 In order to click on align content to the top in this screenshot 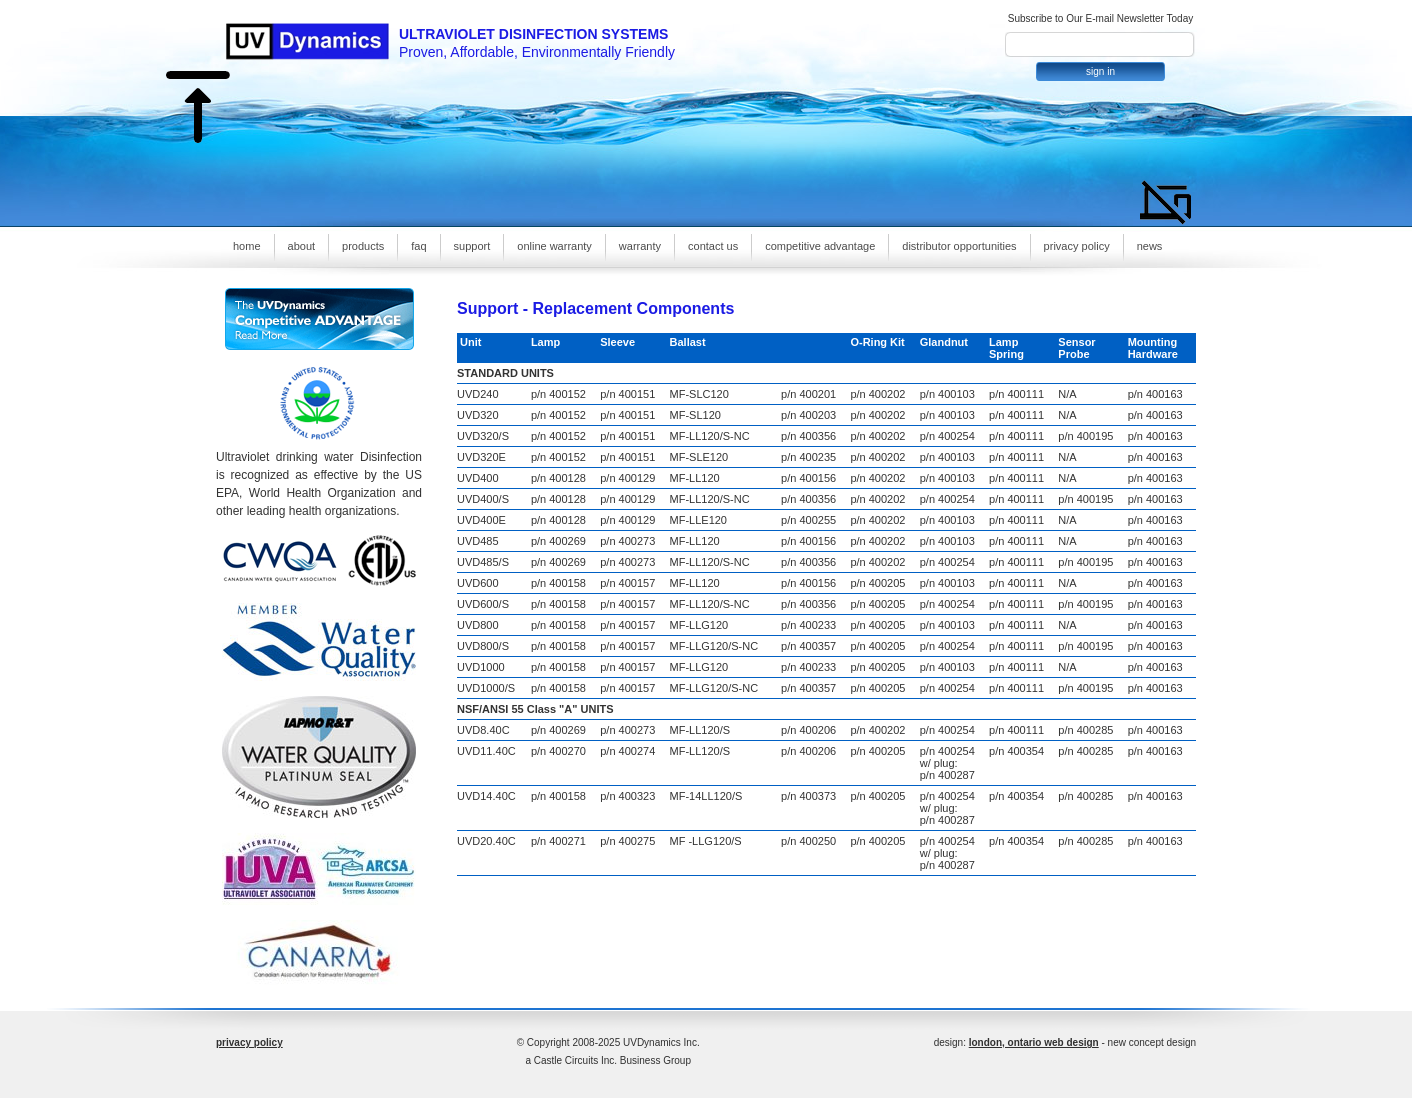, I will do `click(198, 107)`.